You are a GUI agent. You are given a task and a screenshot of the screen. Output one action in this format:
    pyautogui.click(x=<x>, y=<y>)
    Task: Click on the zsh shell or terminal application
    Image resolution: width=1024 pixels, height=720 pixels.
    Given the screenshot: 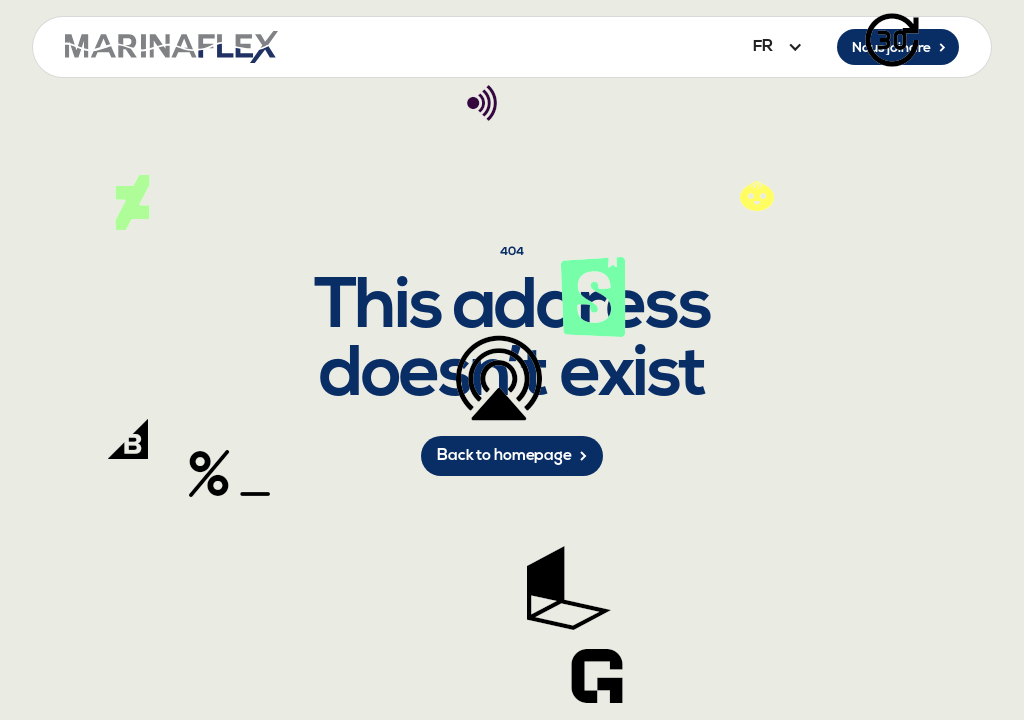 What is the action you would take?
    pyautogui.click(x=229, y=473)
    